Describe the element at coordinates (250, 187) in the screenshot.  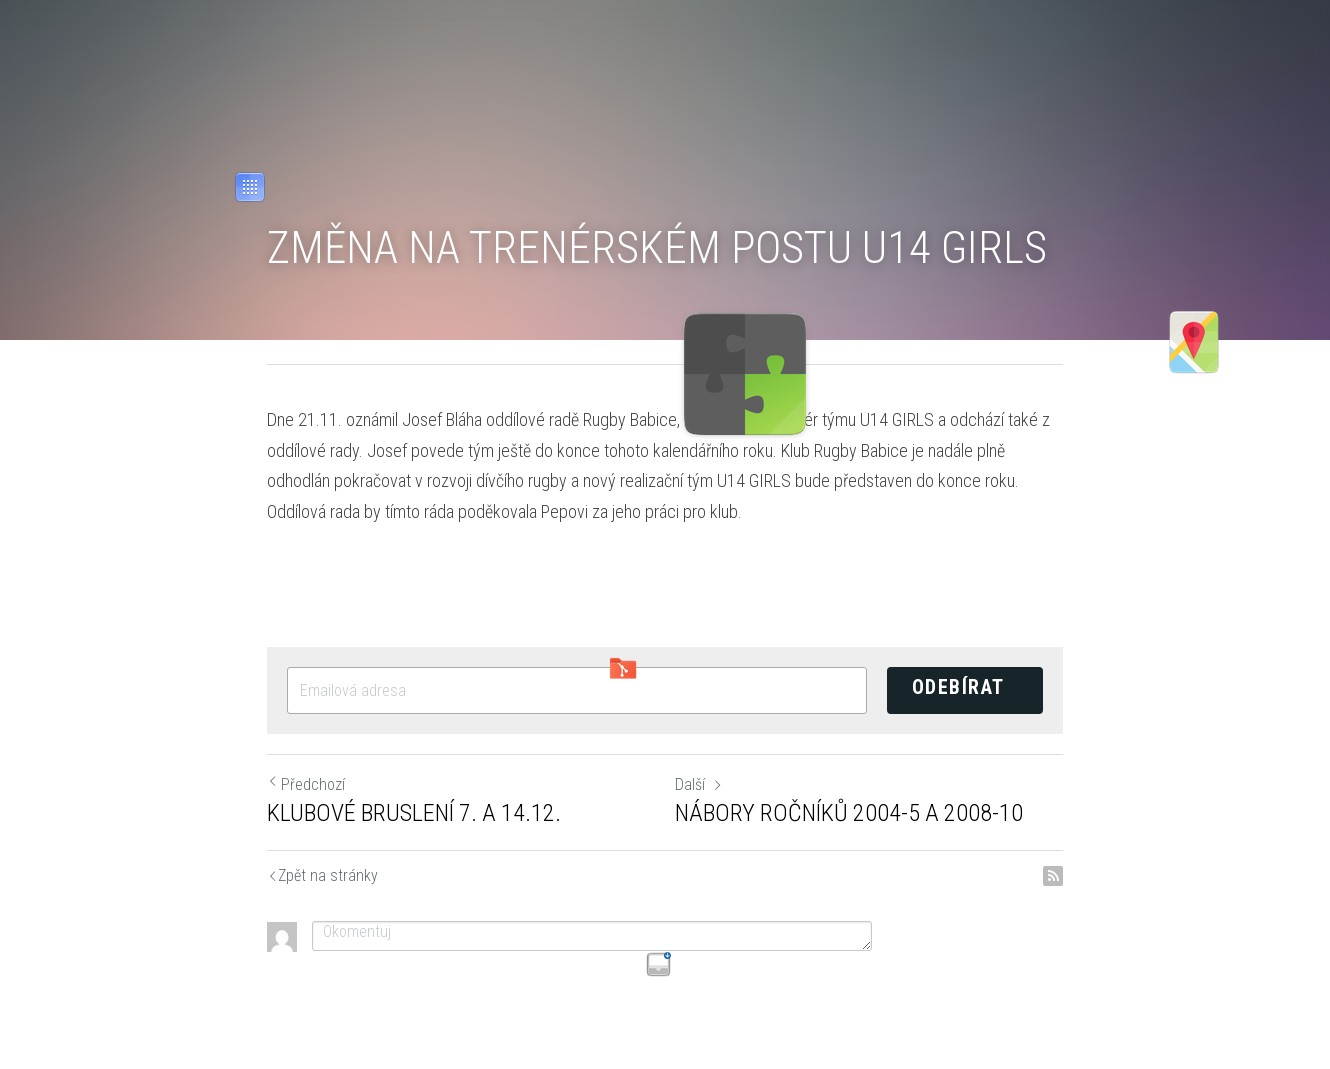
I see `open the app drawer or launcher` at that location.